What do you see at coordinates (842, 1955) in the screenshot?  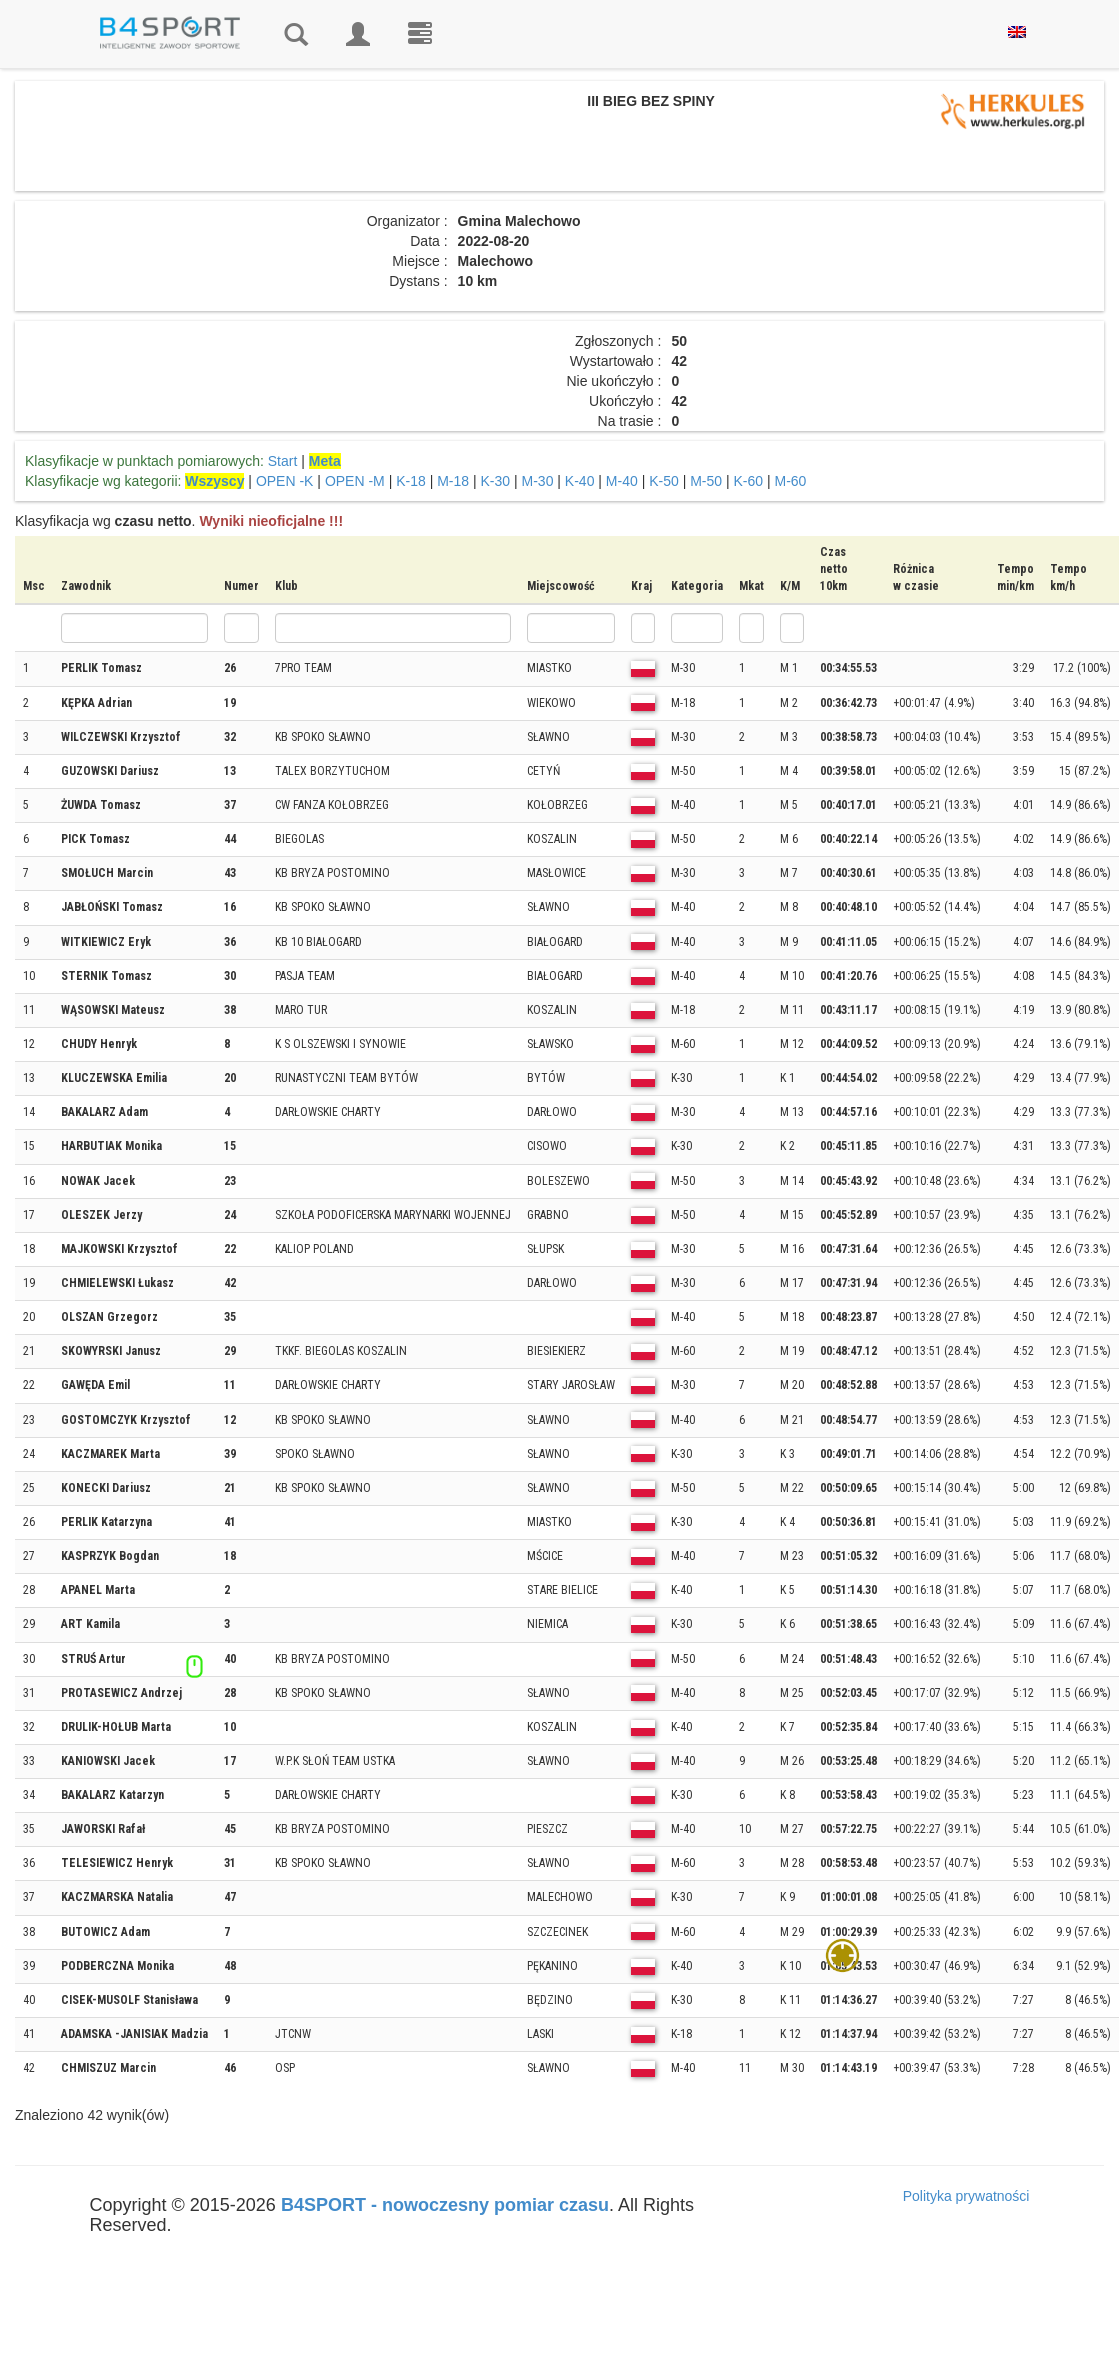 I see `center map on current location` at bounding box center [842, 1955].